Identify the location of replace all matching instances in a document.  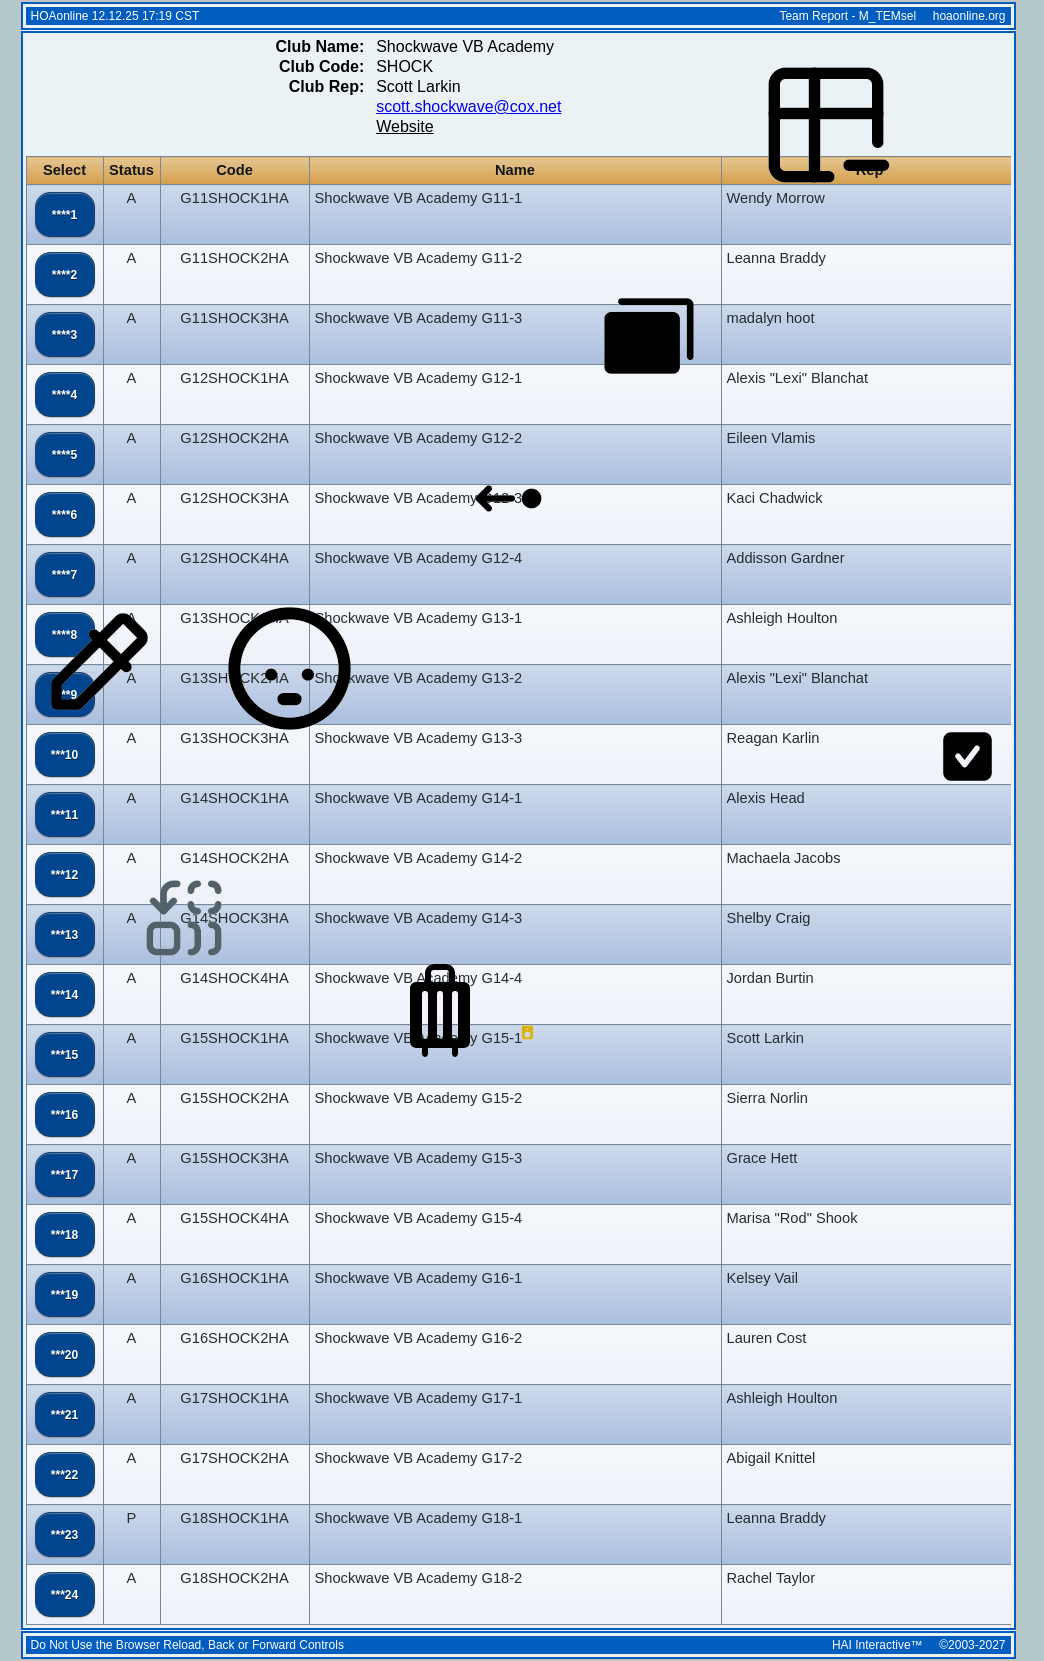
(184, 918).